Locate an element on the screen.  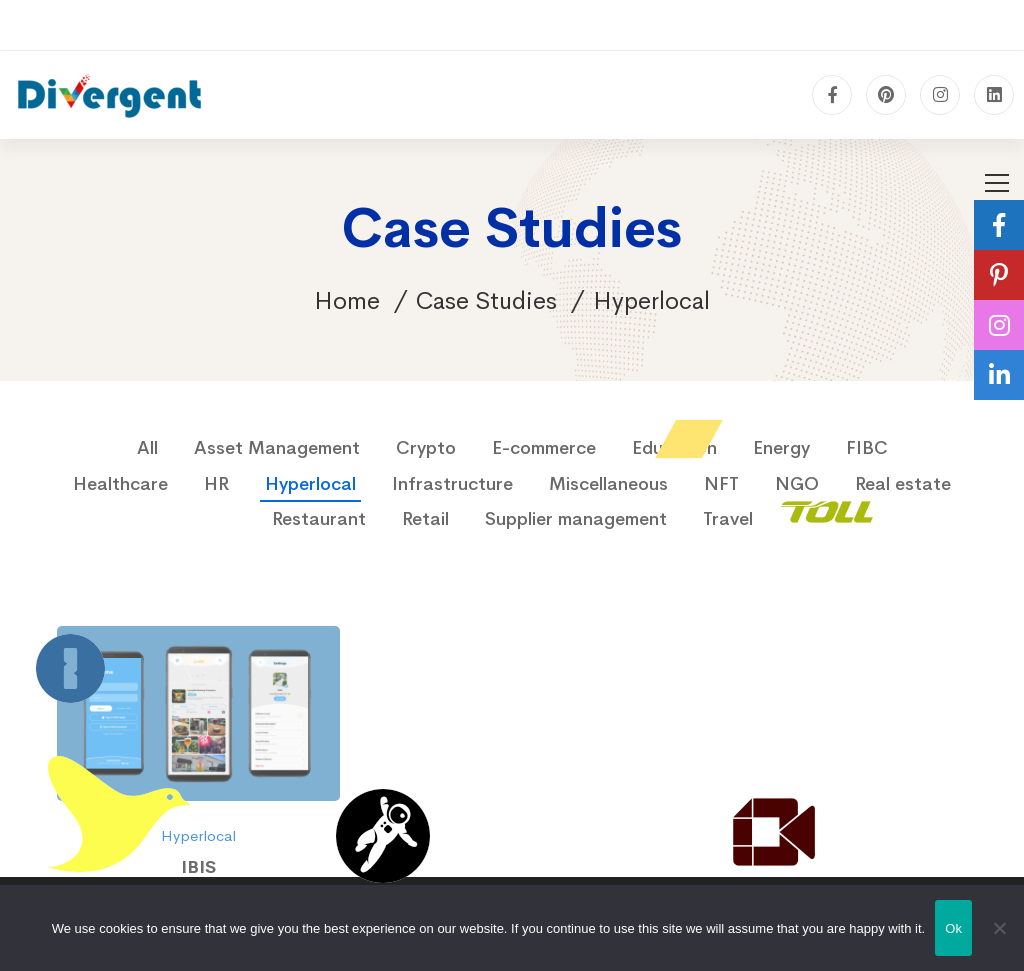
open 1Password app is located at coordinates (70, 668).